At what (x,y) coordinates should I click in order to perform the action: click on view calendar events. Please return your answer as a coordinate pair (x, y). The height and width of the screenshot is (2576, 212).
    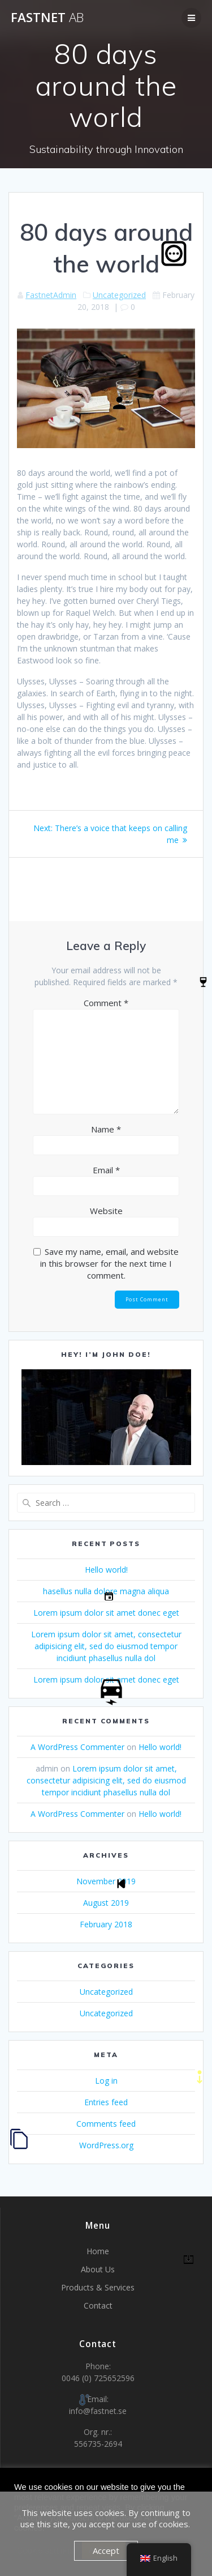
    Looking at the image, I should click on (109, 1596).